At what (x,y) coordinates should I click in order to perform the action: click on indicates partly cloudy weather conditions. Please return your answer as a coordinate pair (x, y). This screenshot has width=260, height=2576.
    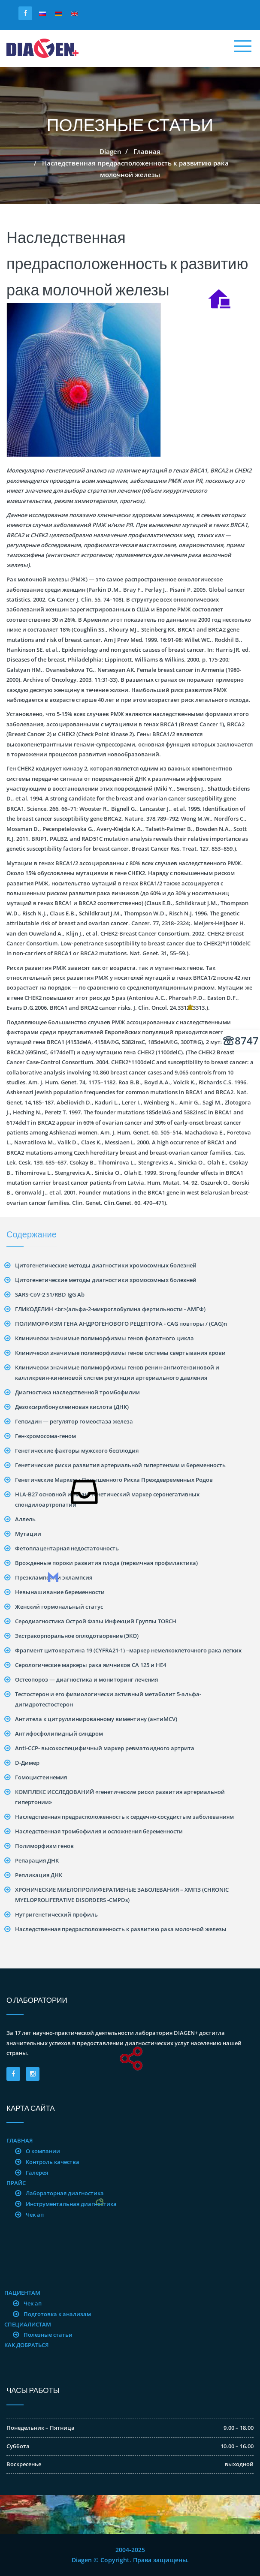
    Looking at the image, I should click on (100, 2202).